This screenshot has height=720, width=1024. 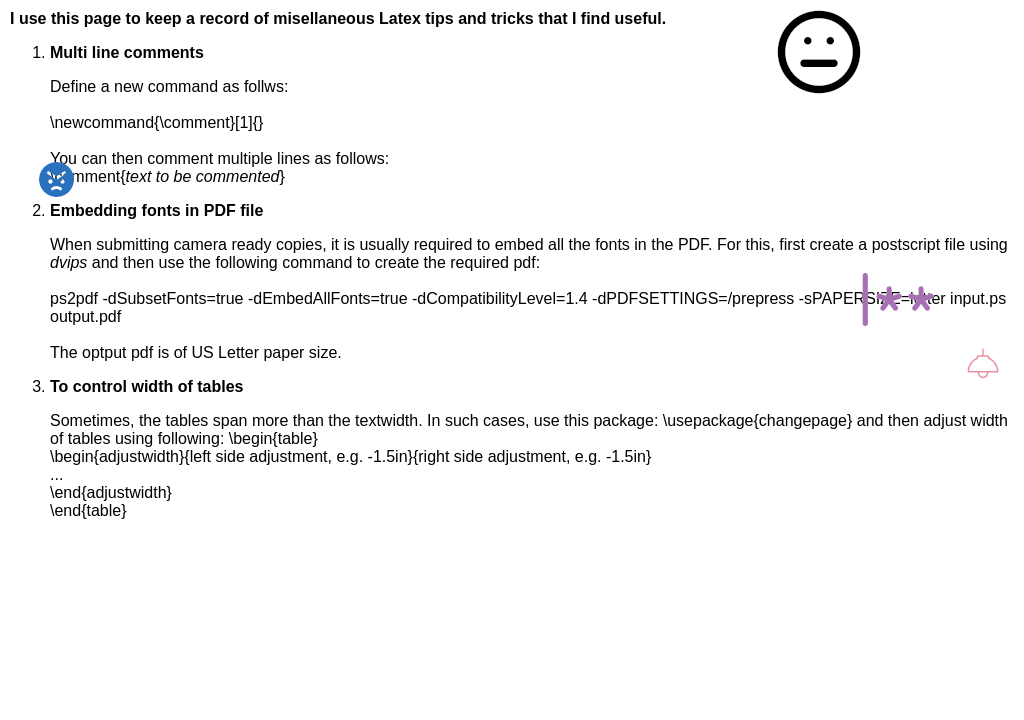 I want to click on rate your experience as neutral, so click(x=819, y=52).